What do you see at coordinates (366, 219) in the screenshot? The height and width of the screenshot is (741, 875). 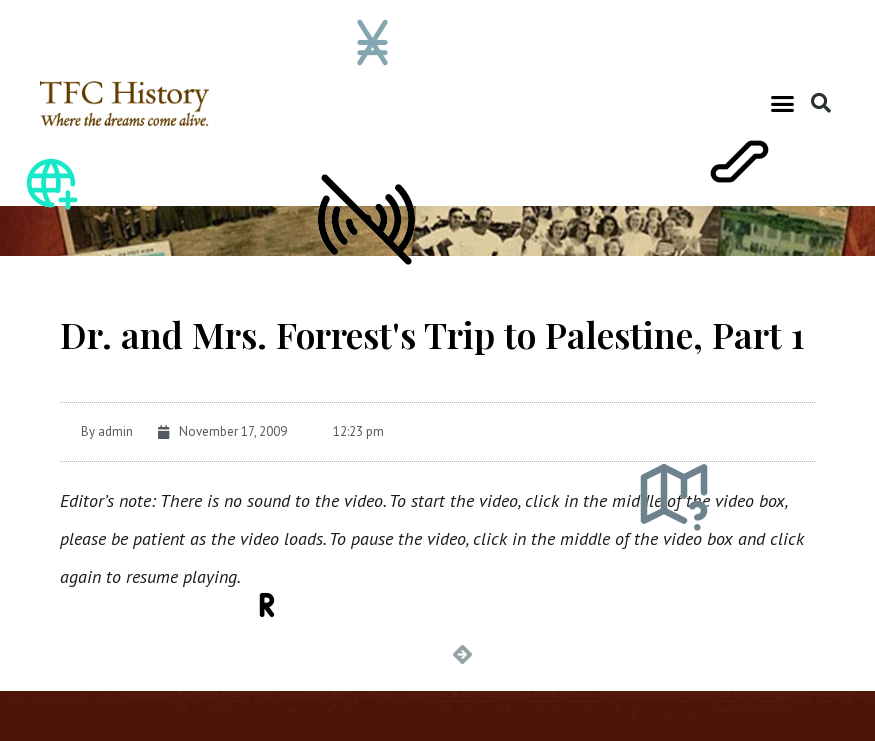 I see `no signal or connection unavailable` at bounding box center [366, 219].